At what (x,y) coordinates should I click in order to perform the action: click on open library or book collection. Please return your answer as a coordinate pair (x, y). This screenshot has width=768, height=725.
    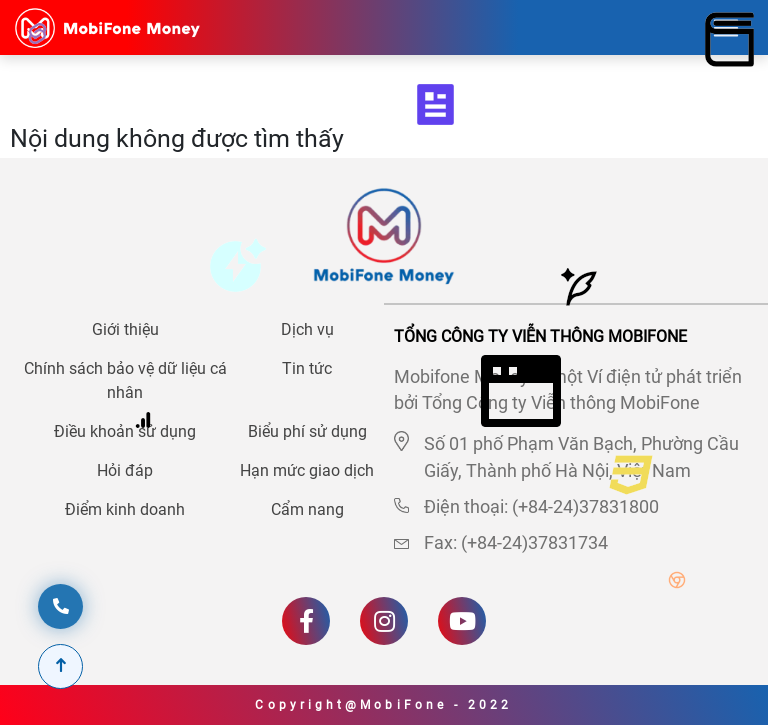
    Looking at the image, I should click on (729, 39).